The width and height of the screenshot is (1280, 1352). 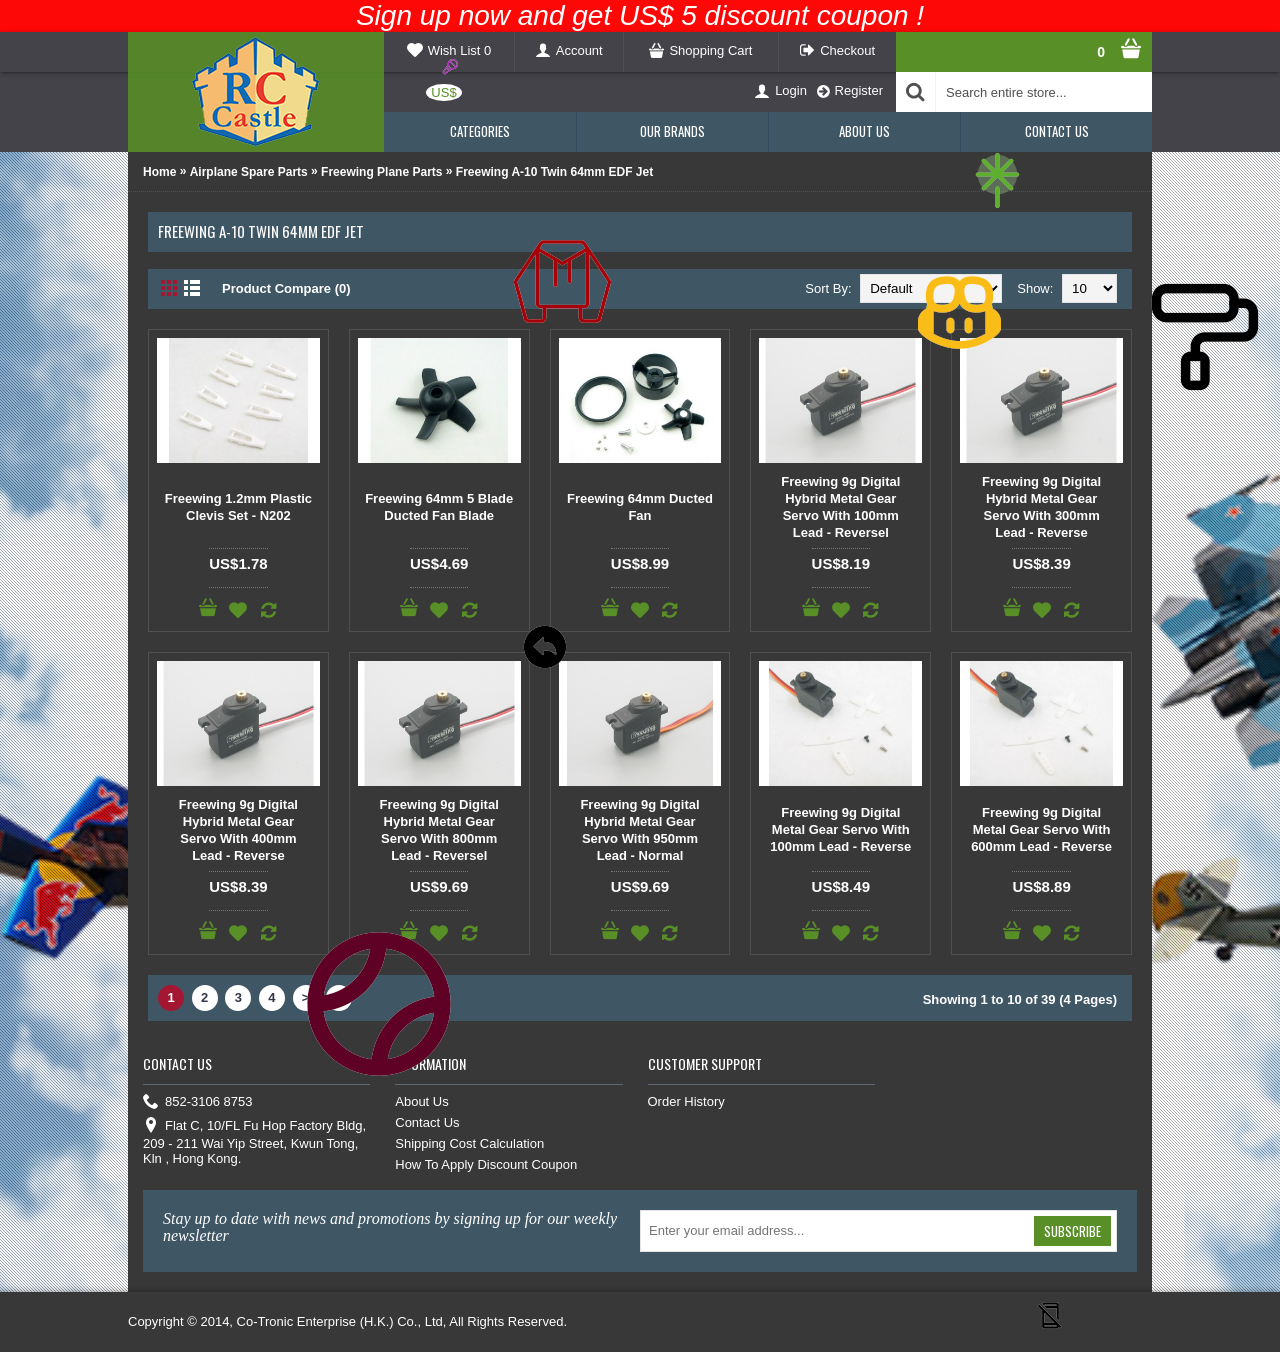 I want to click on browse casual or streetwear clothing, so click(x=562, y=281).